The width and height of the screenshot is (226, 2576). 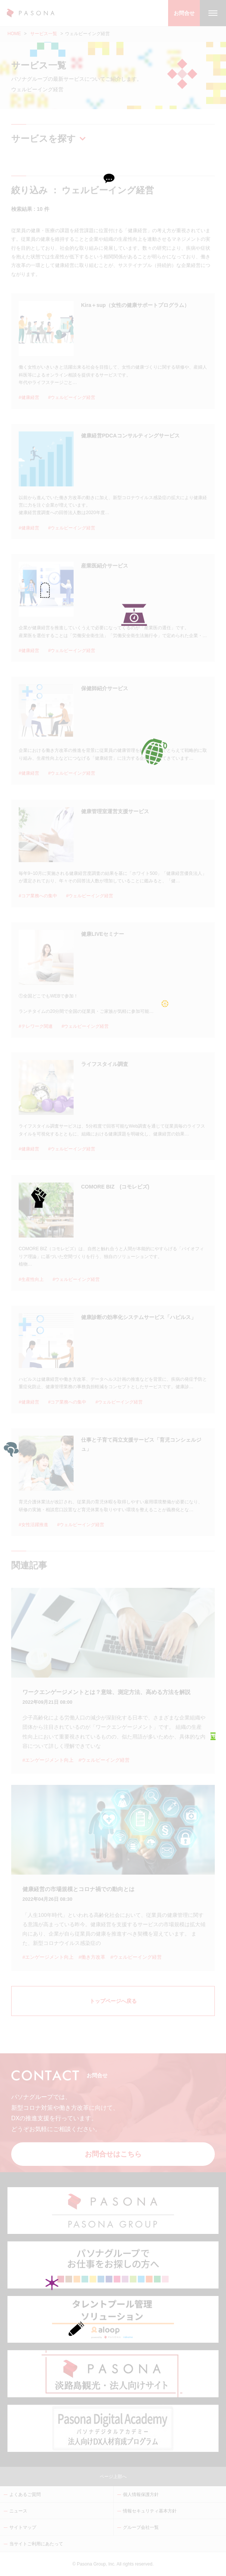 I want to click on view chemical storage or tank status, so click(x=213, y=1736).